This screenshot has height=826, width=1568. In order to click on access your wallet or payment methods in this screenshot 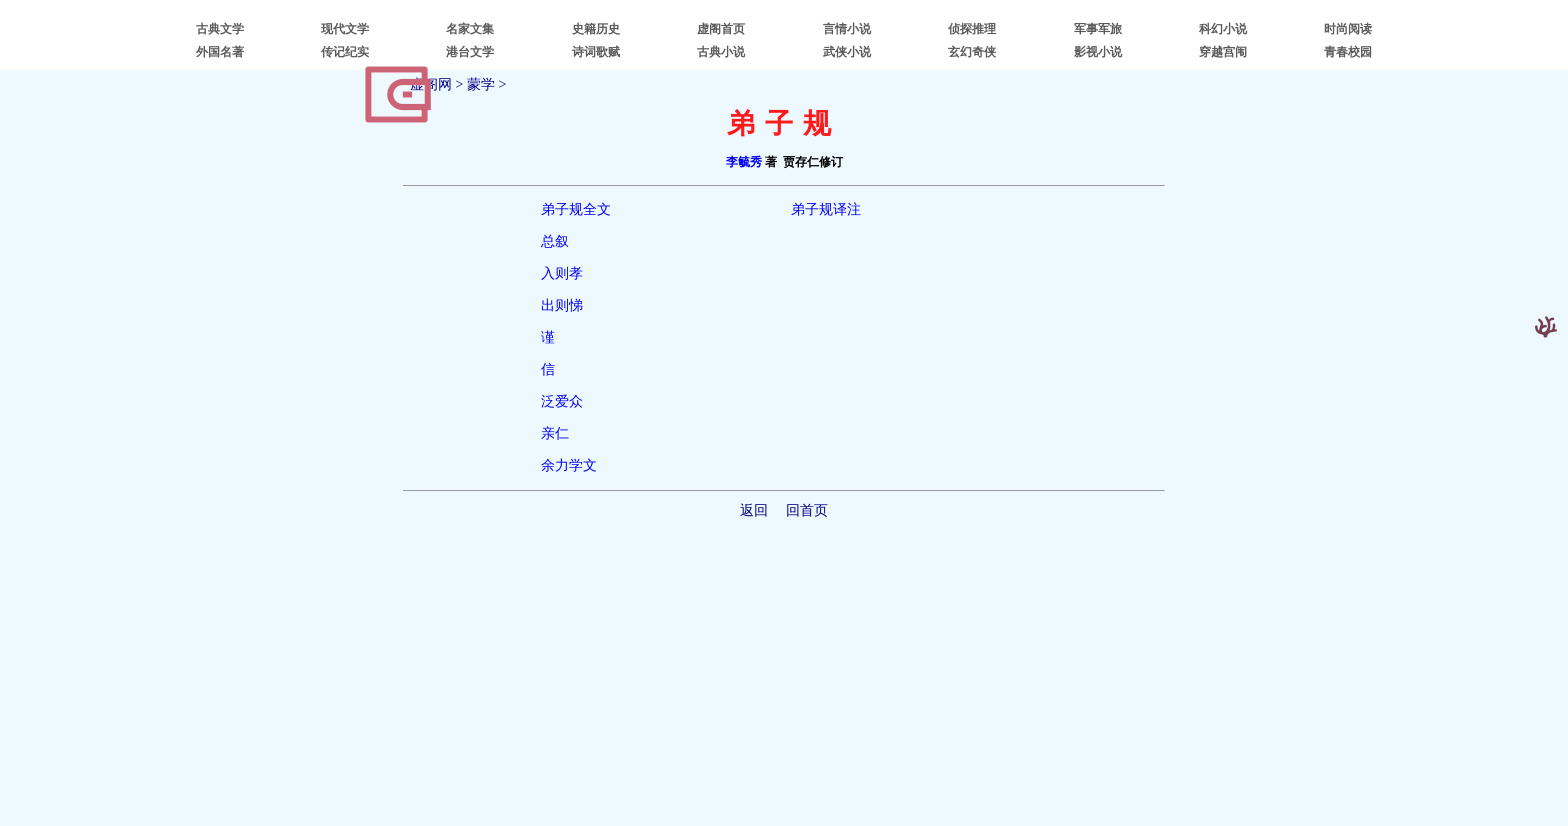, I will do `click(396, 94)`.